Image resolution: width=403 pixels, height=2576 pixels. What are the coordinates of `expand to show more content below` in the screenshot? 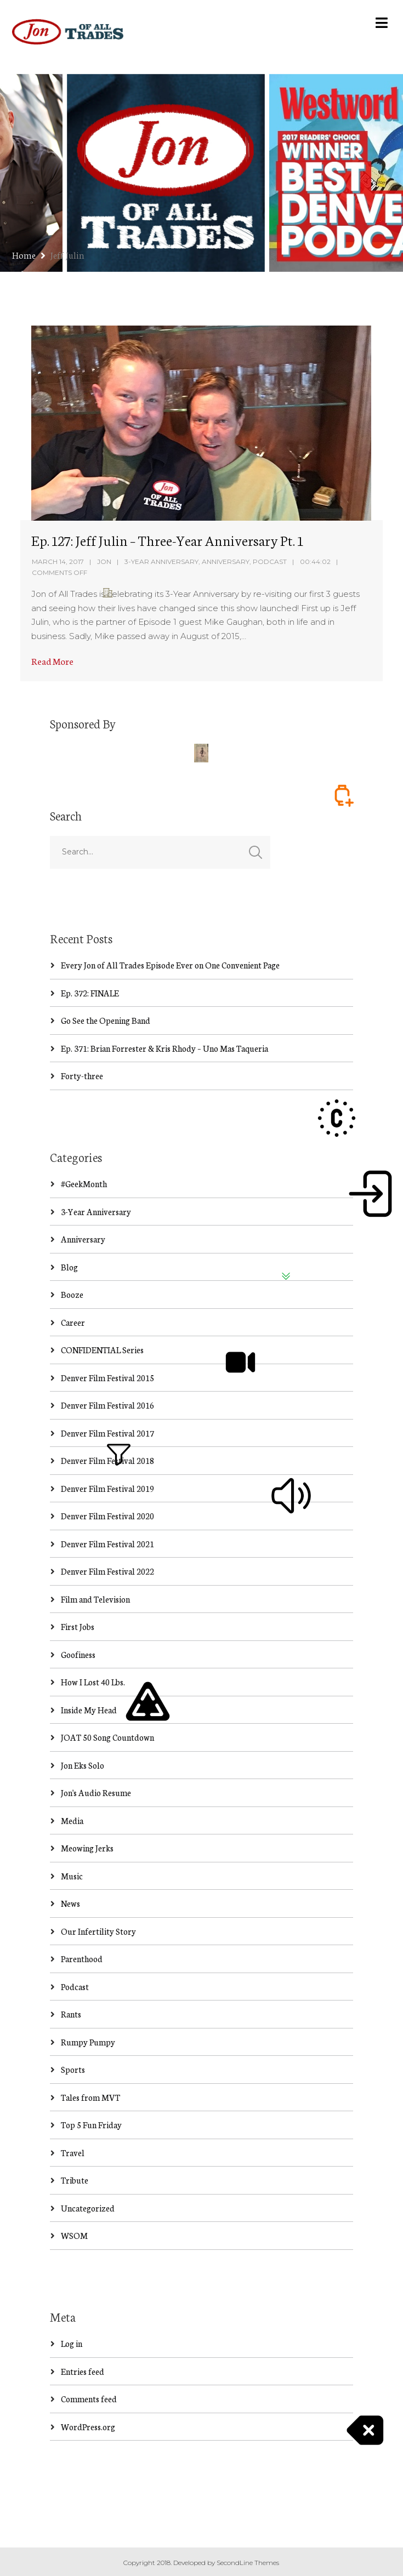 It's located at (286, 1276).